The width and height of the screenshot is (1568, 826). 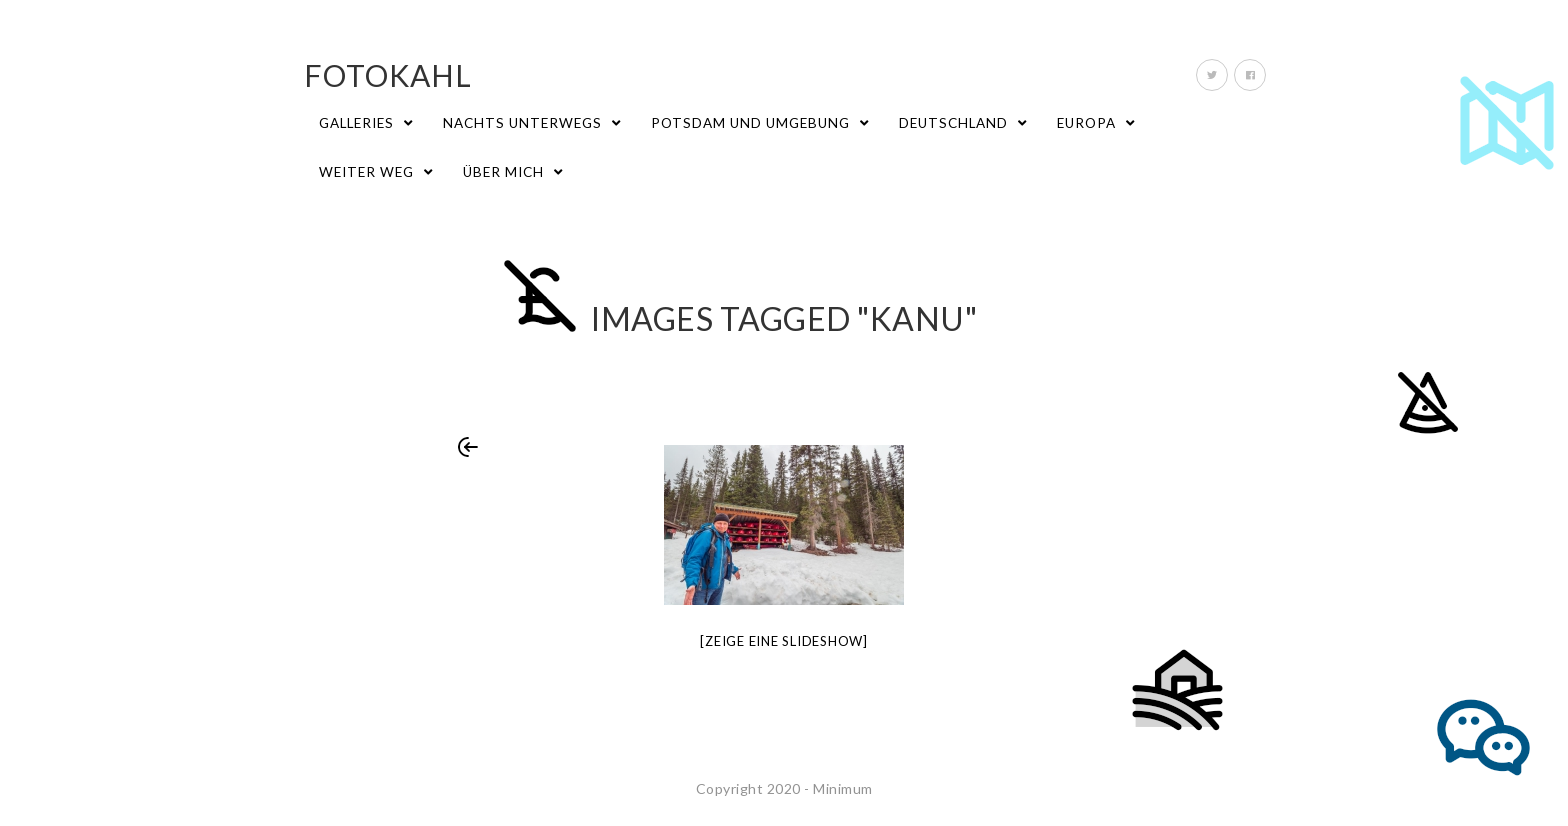 What do you see at coordinates (1483, 737) in the screenshot?
I see `open WeChat messaging app` at bounding box center [1483, 737].